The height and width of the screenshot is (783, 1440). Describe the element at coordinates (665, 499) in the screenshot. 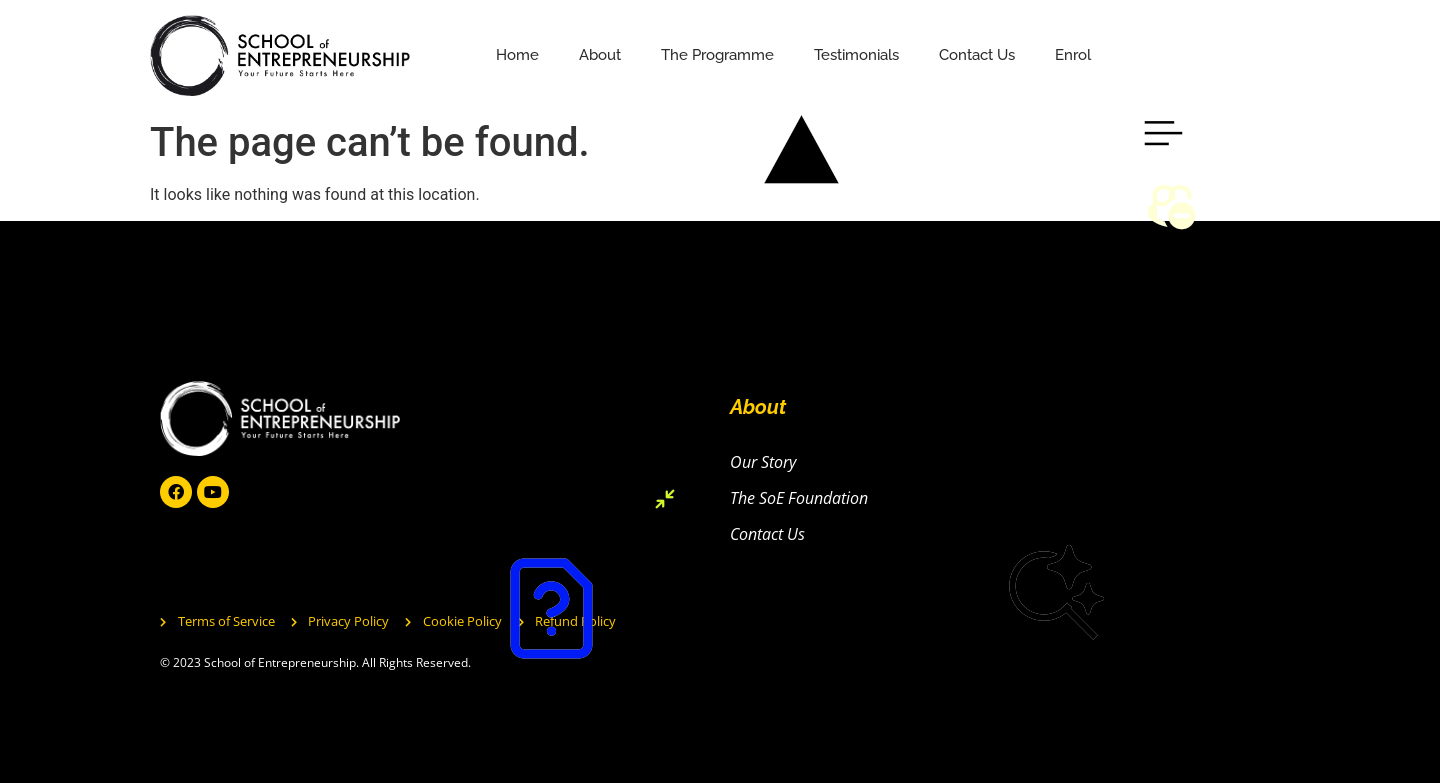

I see `minimize or collapse the current window` at that location.